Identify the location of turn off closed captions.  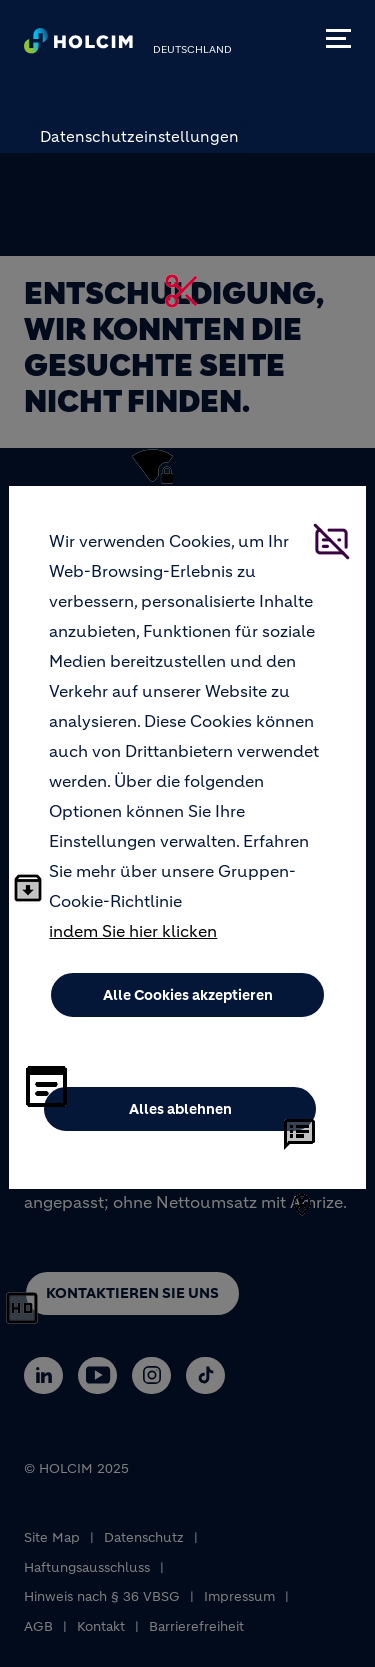
(331, 541).